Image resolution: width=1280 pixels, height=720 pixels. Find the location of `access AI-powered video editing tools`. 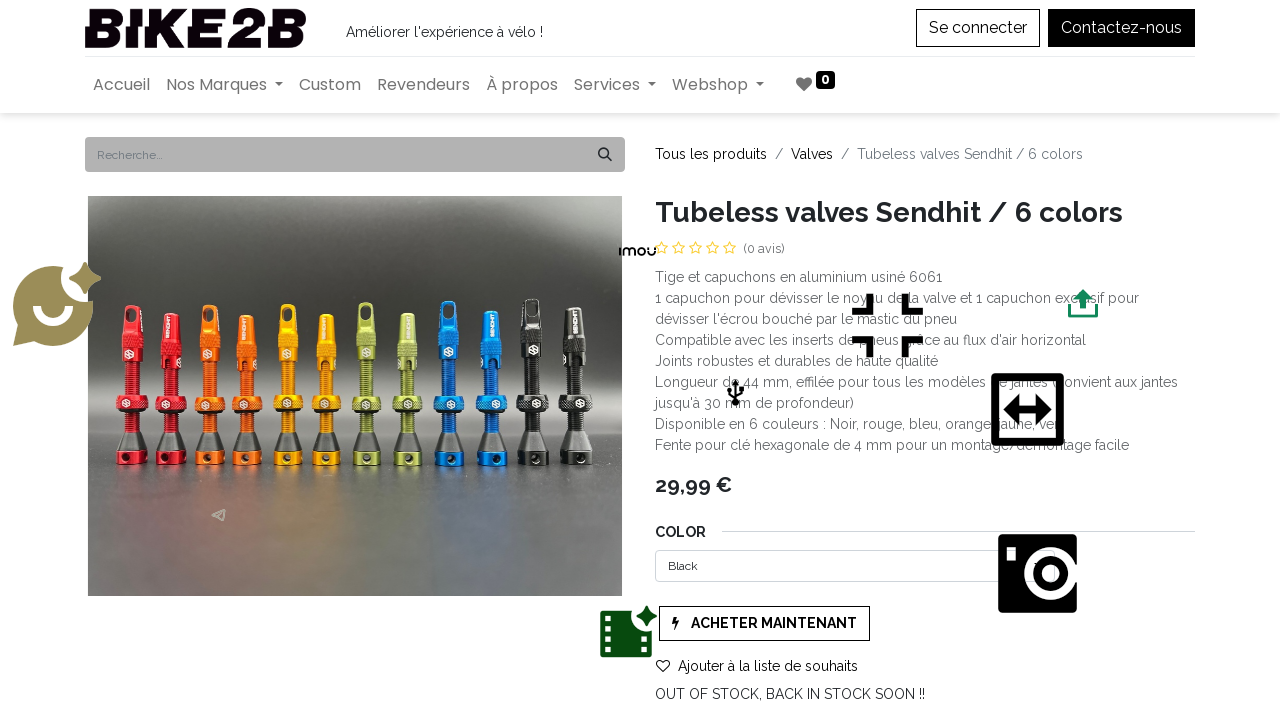

access AI-powered video editing tools is located at coordinates (626, 634).